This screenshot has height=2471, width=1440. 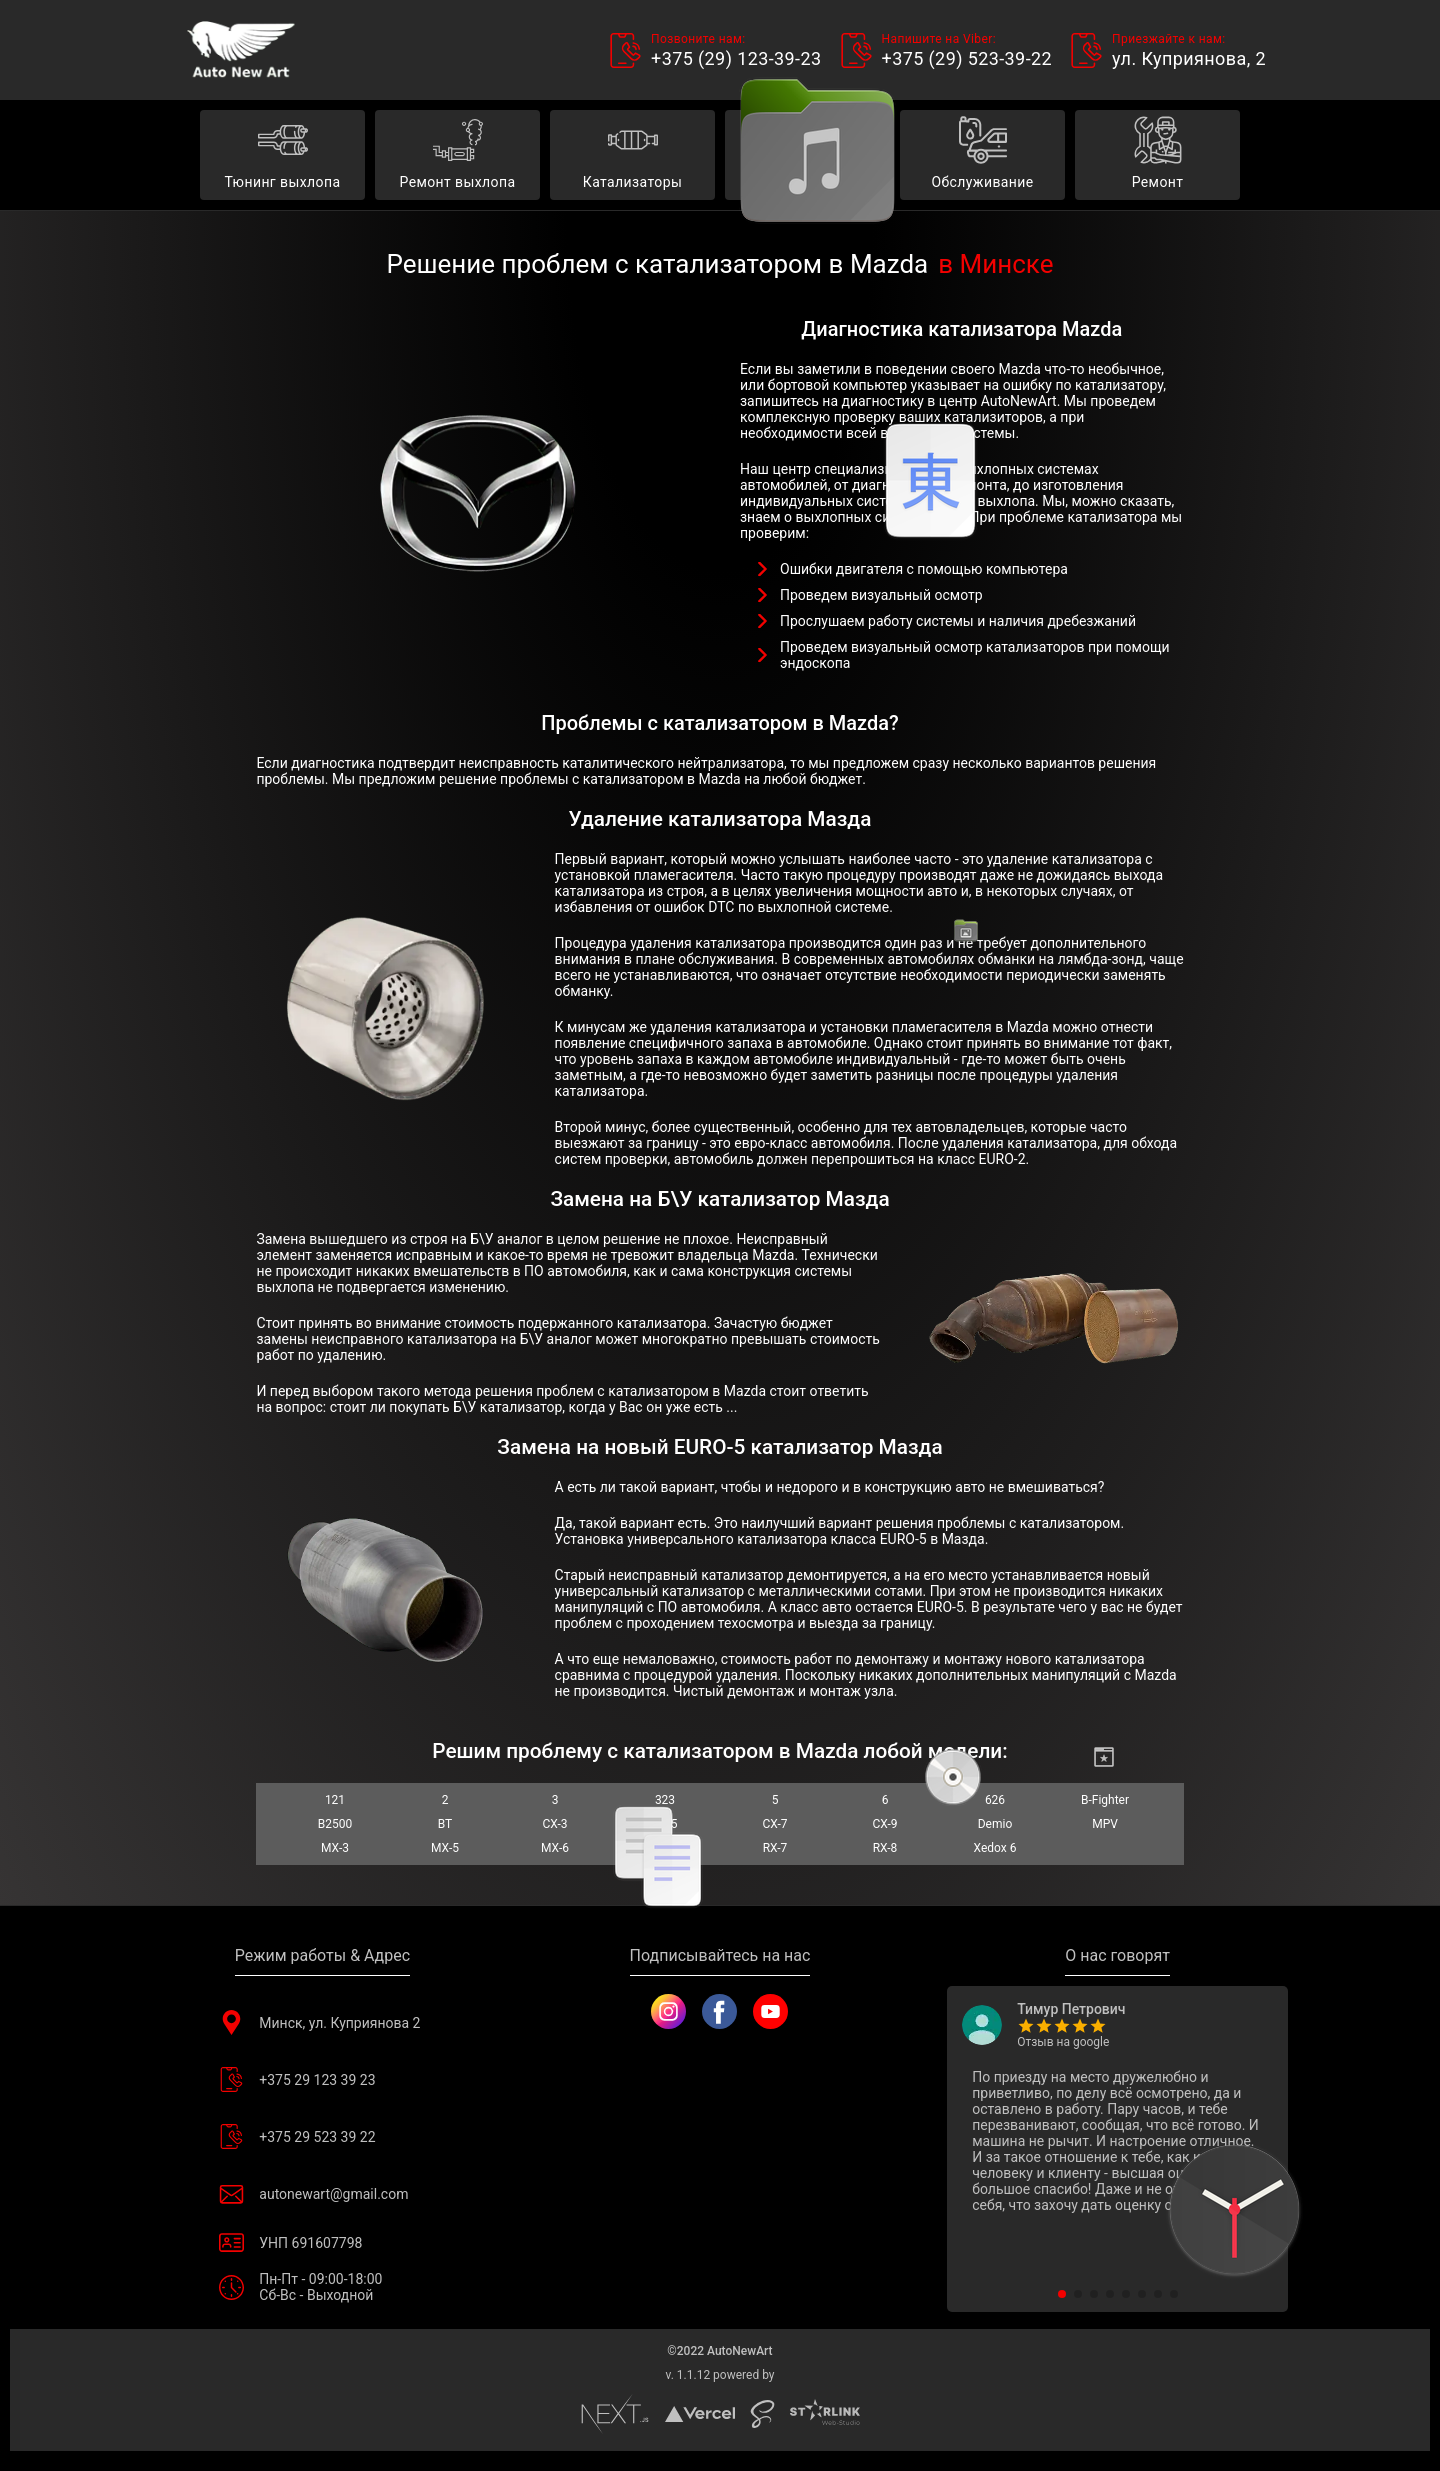 I want to click on copy selected content to clipboard, so click(x=658, y=1856).